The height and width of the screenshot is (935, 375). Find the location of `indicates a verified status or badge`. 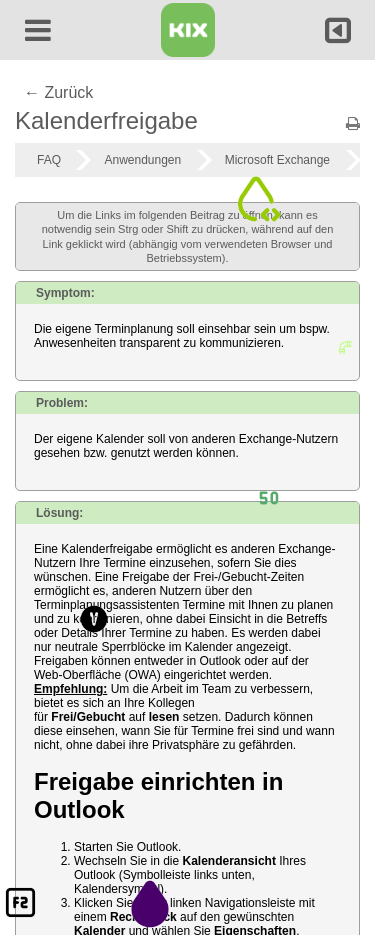

indicates a verified status or badge is located at coordinates (94, 619).